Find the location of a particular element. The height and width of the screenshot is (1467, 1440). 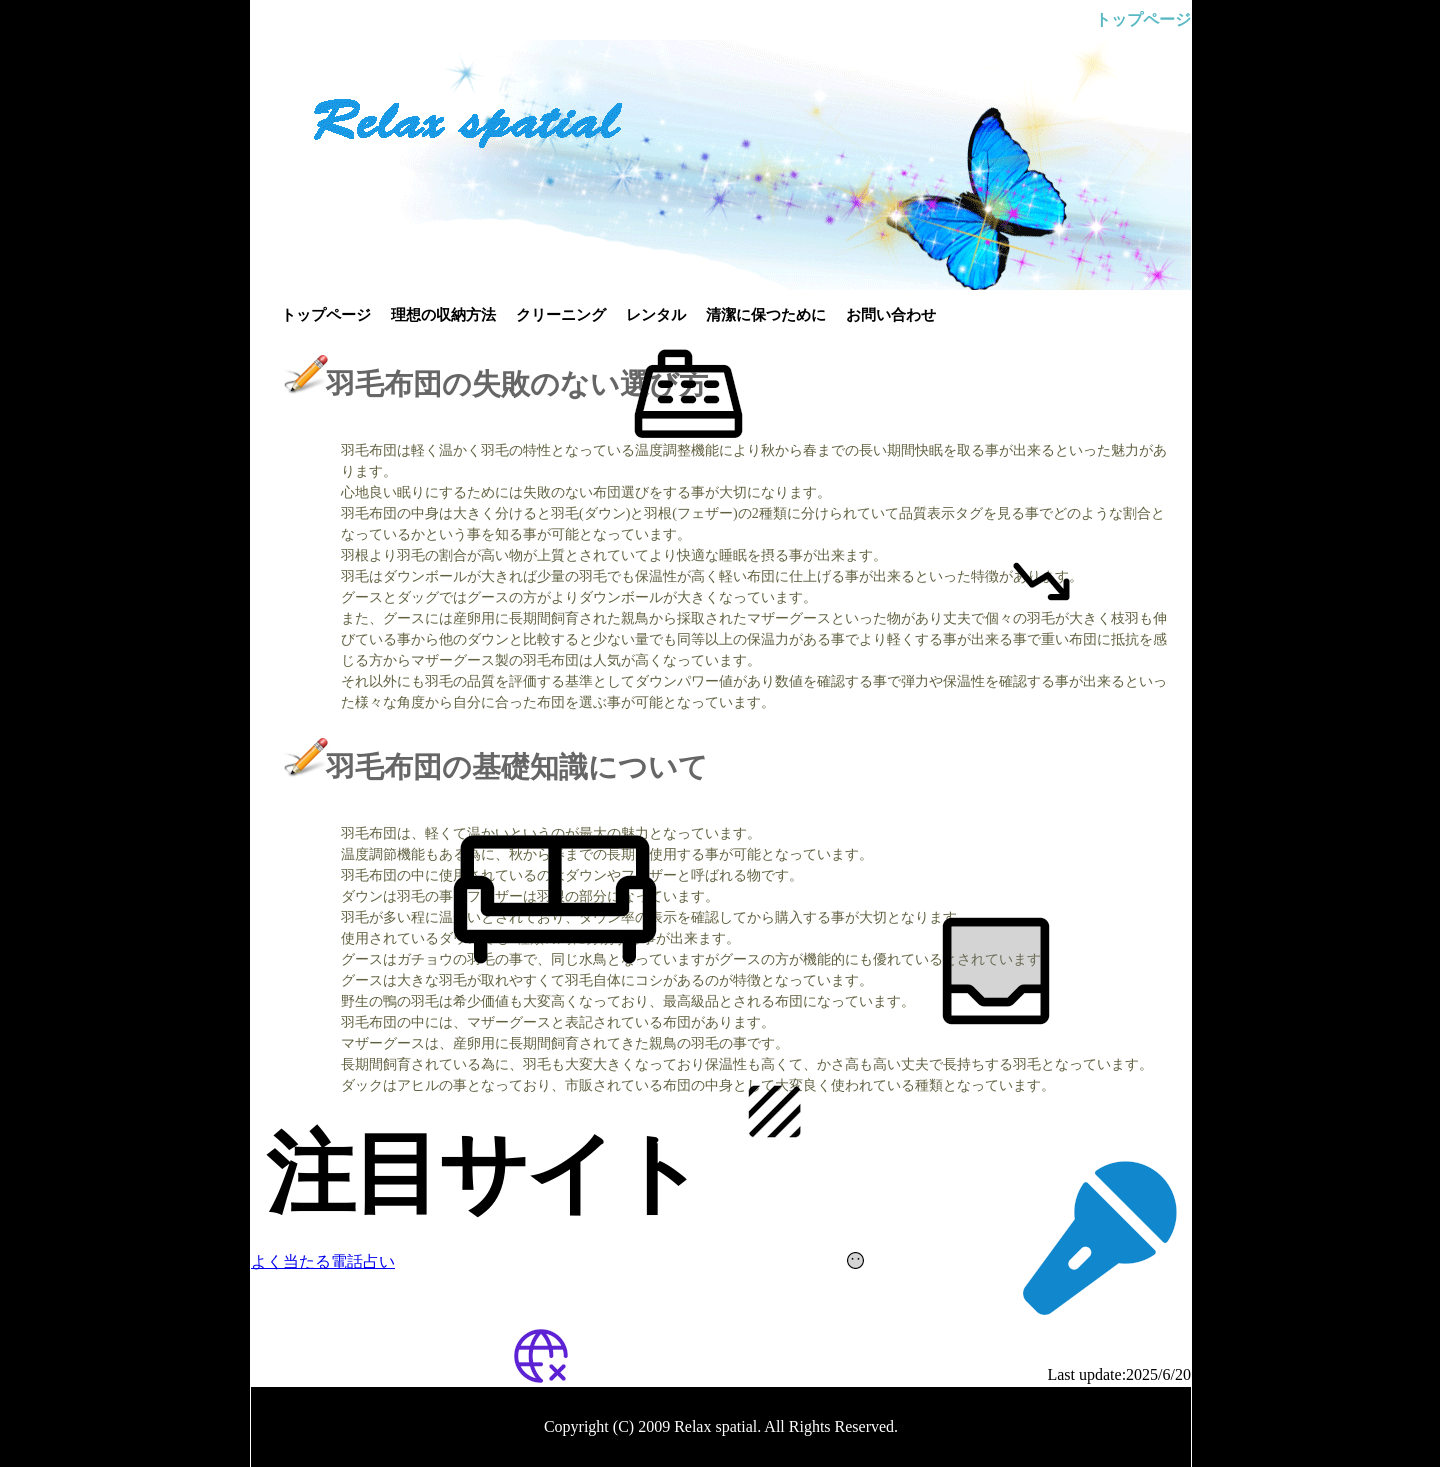

apply a texture or pattern overlay is located at coordinates (774, 1111).